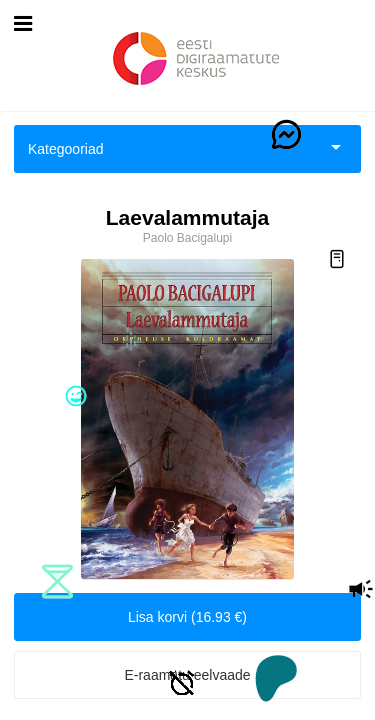  I want to click on access computer or desktop settings, so click(337, 259).